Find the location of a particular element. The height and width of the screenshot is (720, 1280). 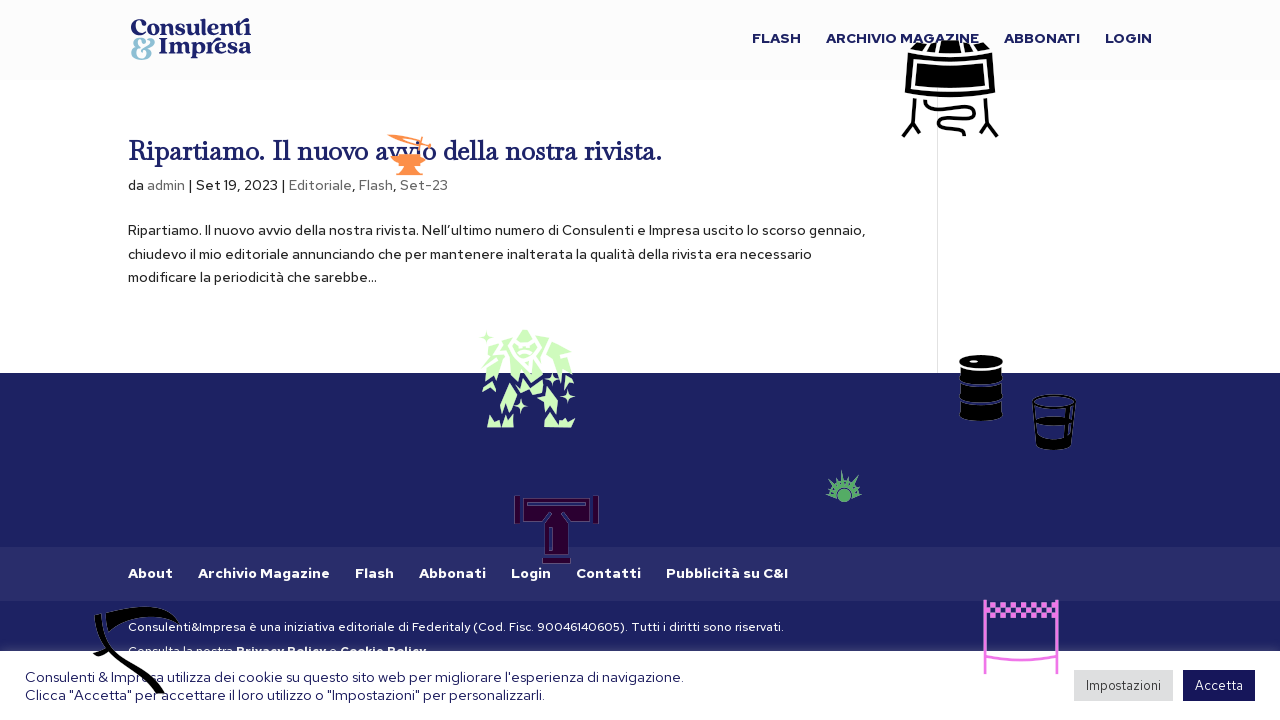

access the weapon crafting menu is located at coordinates (409, 153).